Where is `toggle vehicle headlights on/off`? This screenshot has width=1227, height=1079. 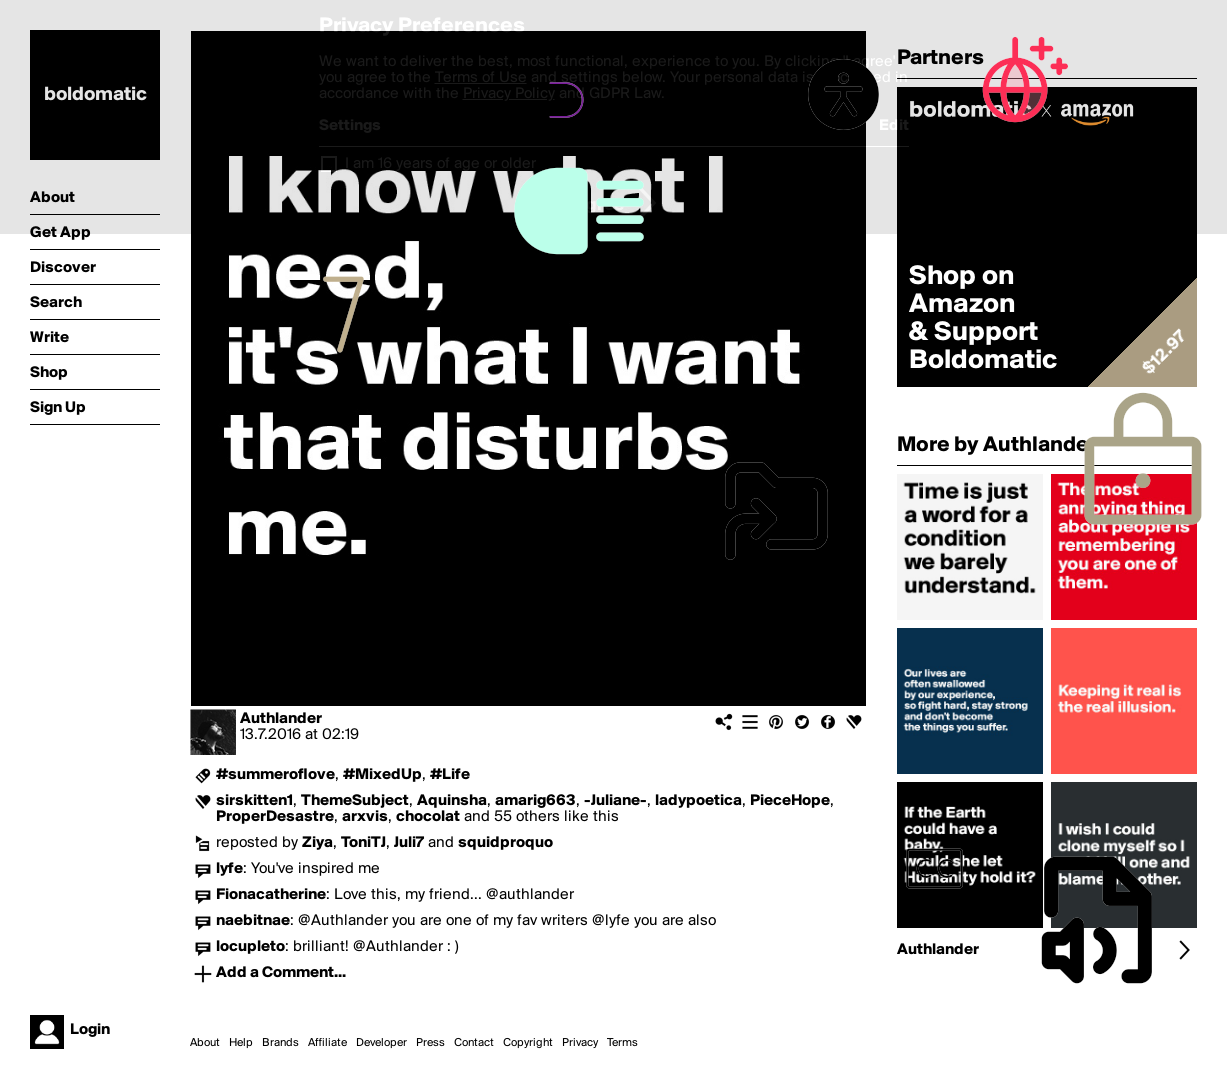 toggle vehicle headlights on/off is located at coordinates (579, 211).